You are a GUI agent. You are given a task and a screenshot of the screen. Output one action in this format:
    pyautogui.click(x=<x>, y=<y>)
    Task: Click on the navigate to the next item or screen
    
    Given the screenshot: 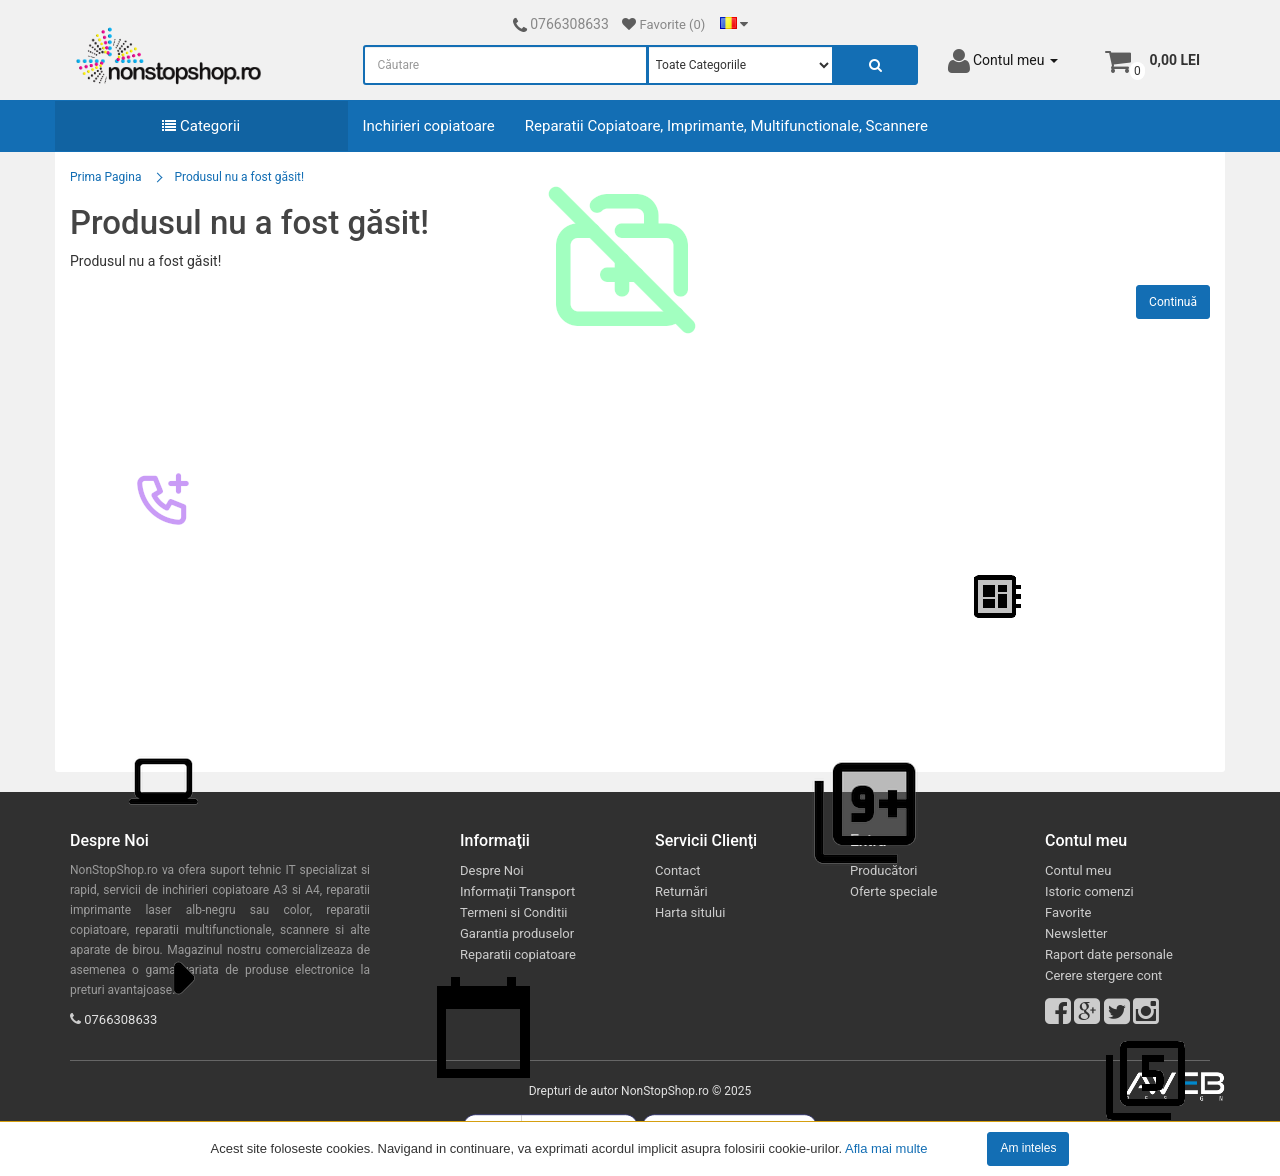 What is the action you would take?
    pyautogui.click(x=183, y=978)
    